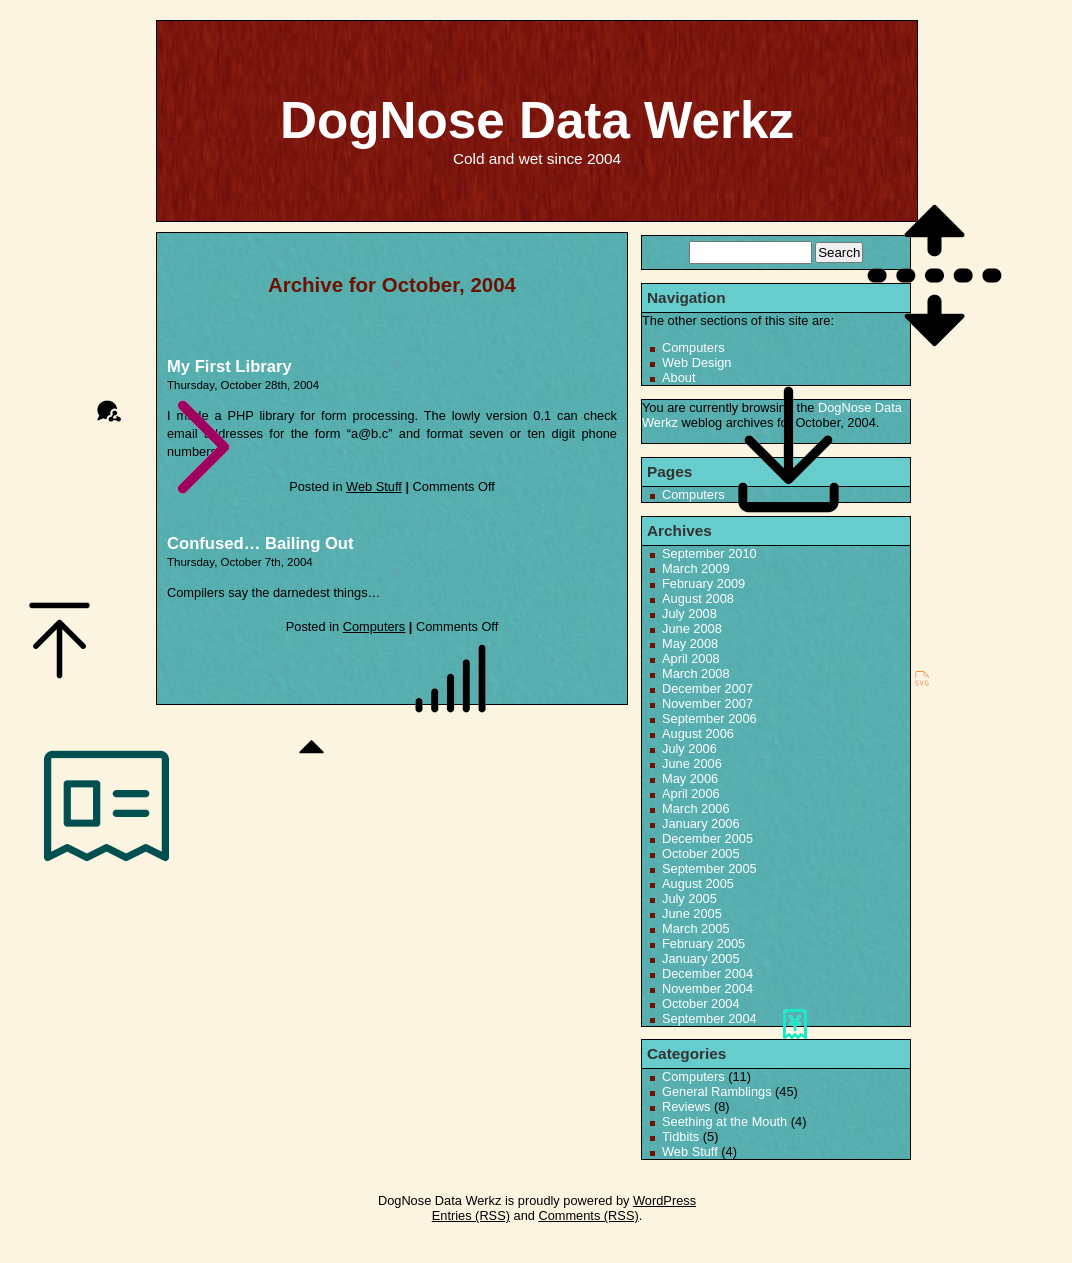  What do you see at coordinates (934, 275) in the screenshot?
I see `expand collapsed content` at bounding box center [934, 275].